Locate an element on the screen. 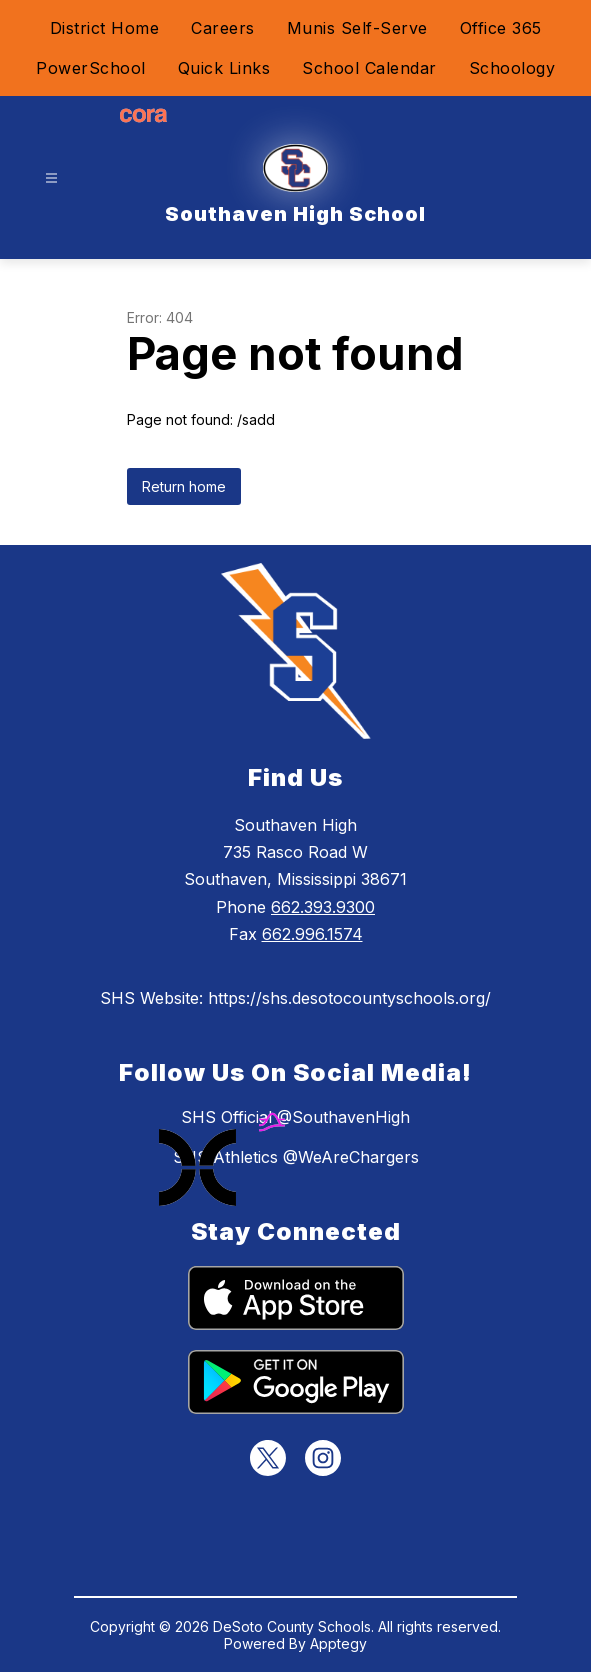 Image resolution: width=591 pixels, height=1672 pixels. apache pulsar logo is located at coordinates (272, 1122).